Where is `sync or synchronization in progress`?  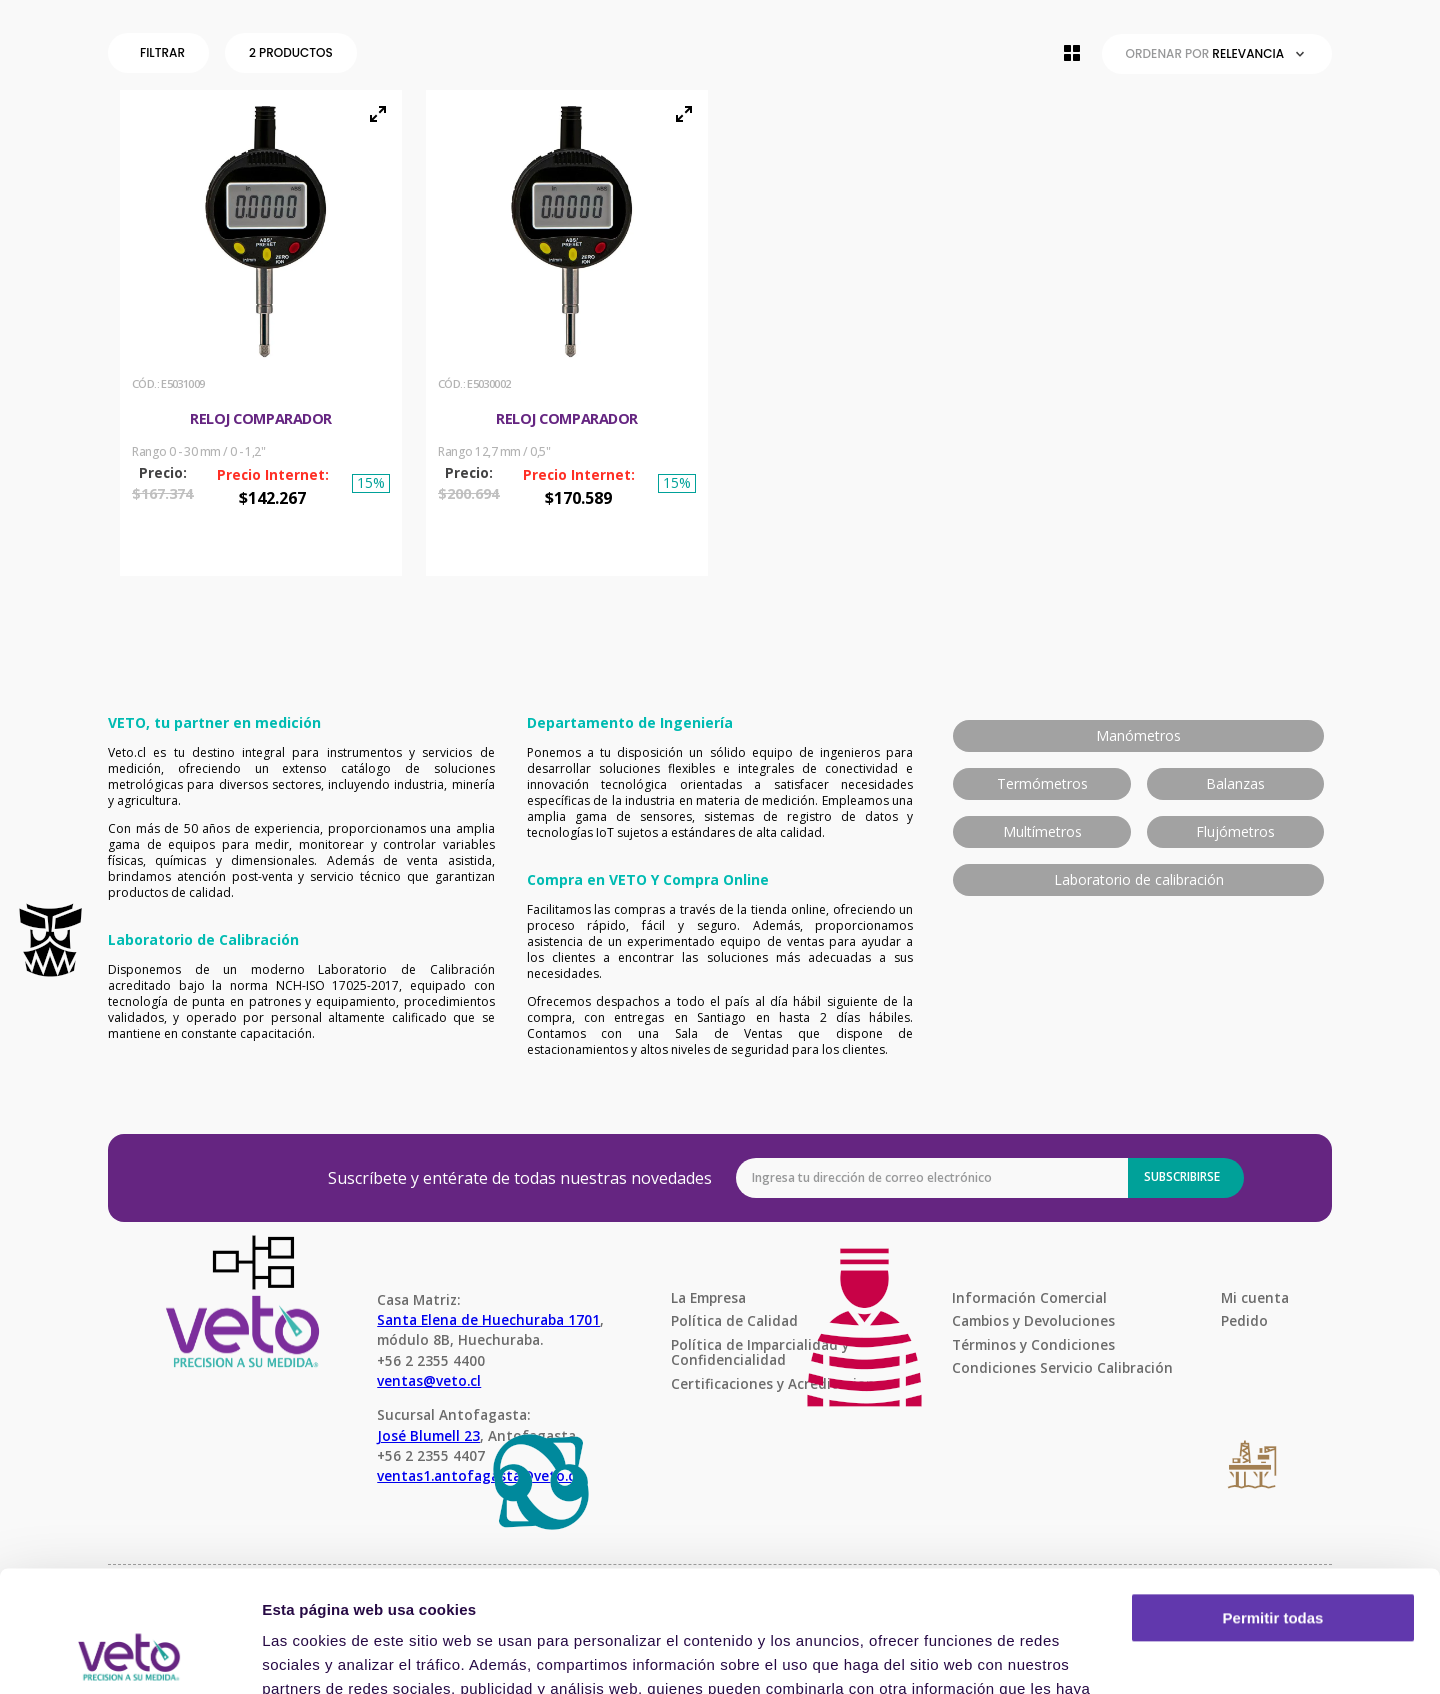
sync or synchronization in progress is located at coordinates (541, 1482).